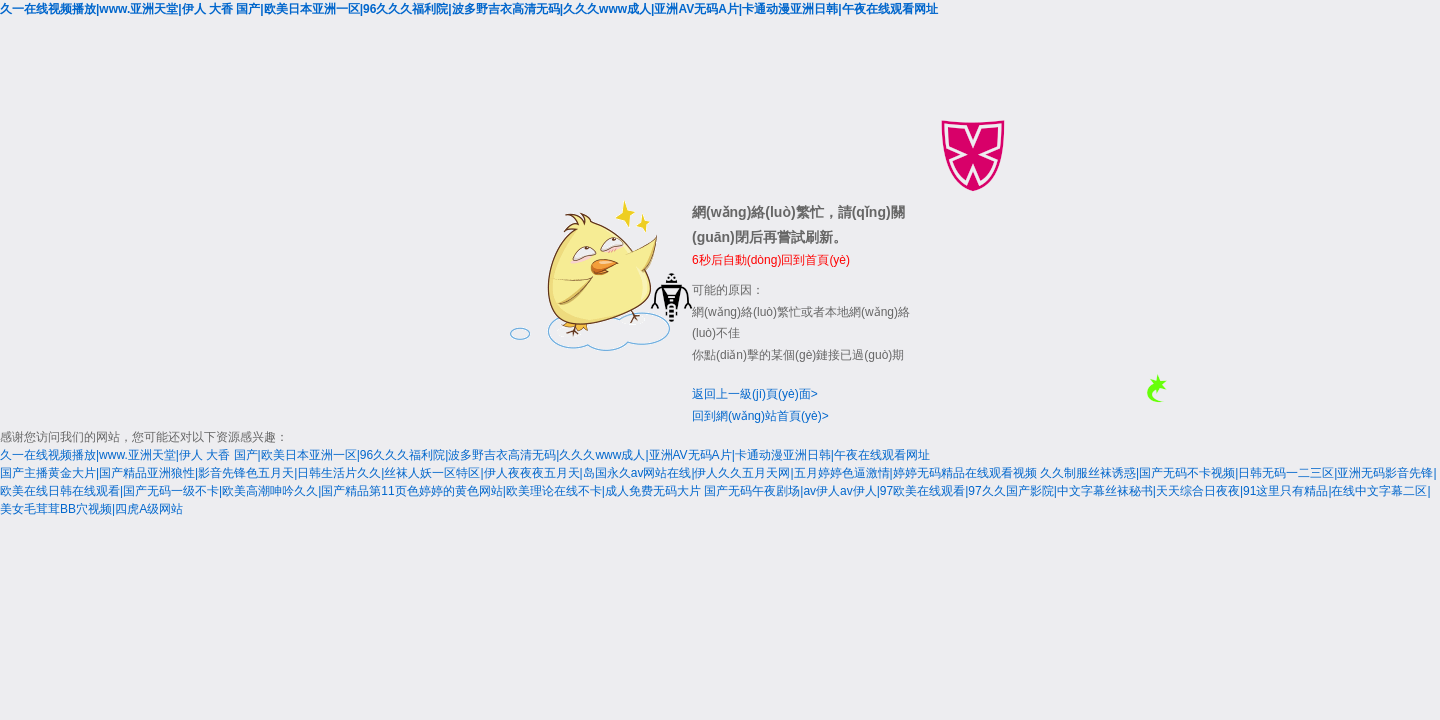 The width and height of the screenshot is (1440, 720). What do you see at coordinates (671, 297) in the screenshot?
I see `robot or automation feature` at bounding box center [671, 297].